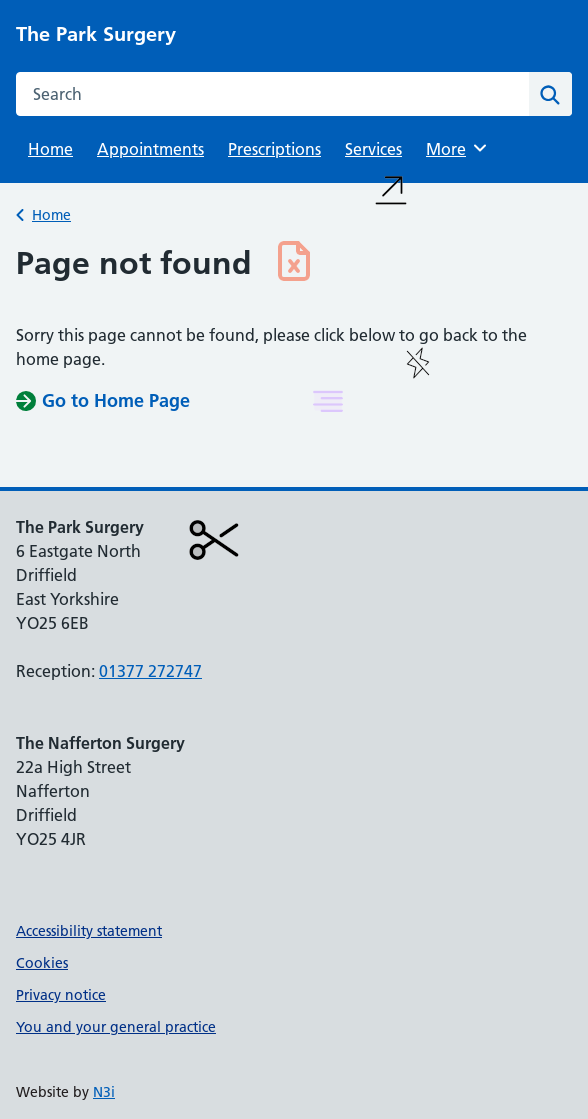 The height and width of the screenshot is (1119, 588). What do you see at coordinates (418, 363) in the screenshot?
I see `disable flash or lightning mode` at bounding box center [418, 363].